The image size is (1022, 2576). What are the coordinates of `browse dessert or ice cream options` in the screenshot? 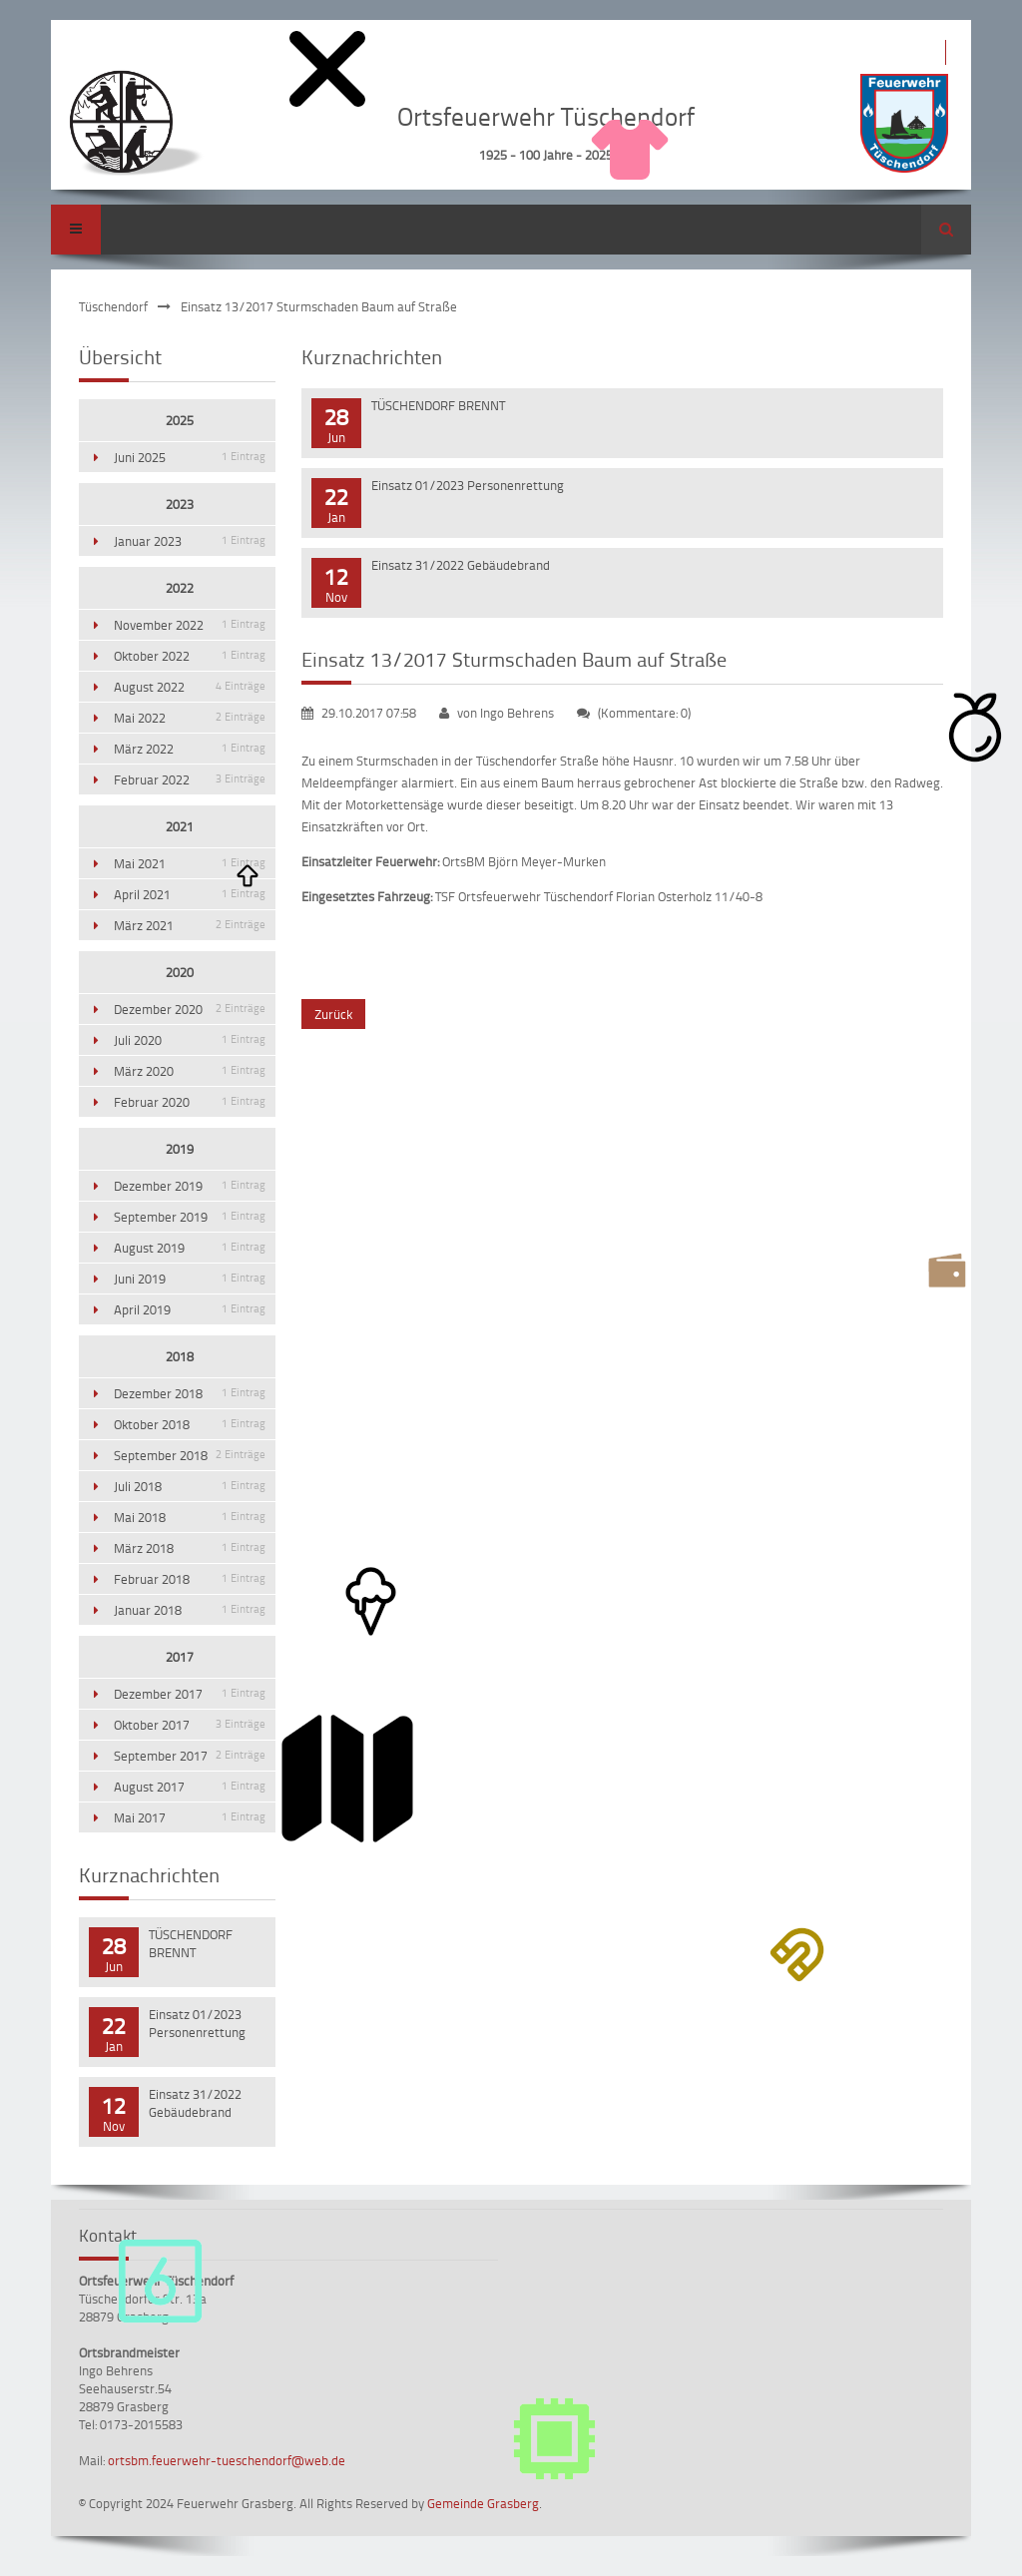 It's located at (370, 1601).